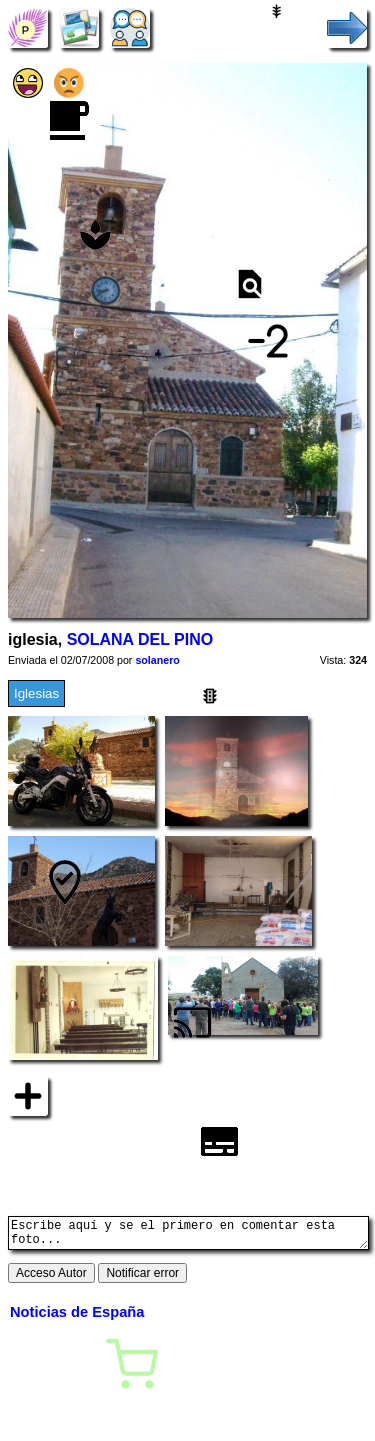 The height and width of the screenshot is (1441, 375). I want to click on decrease exposure by 2 stops, so click(269, 341).